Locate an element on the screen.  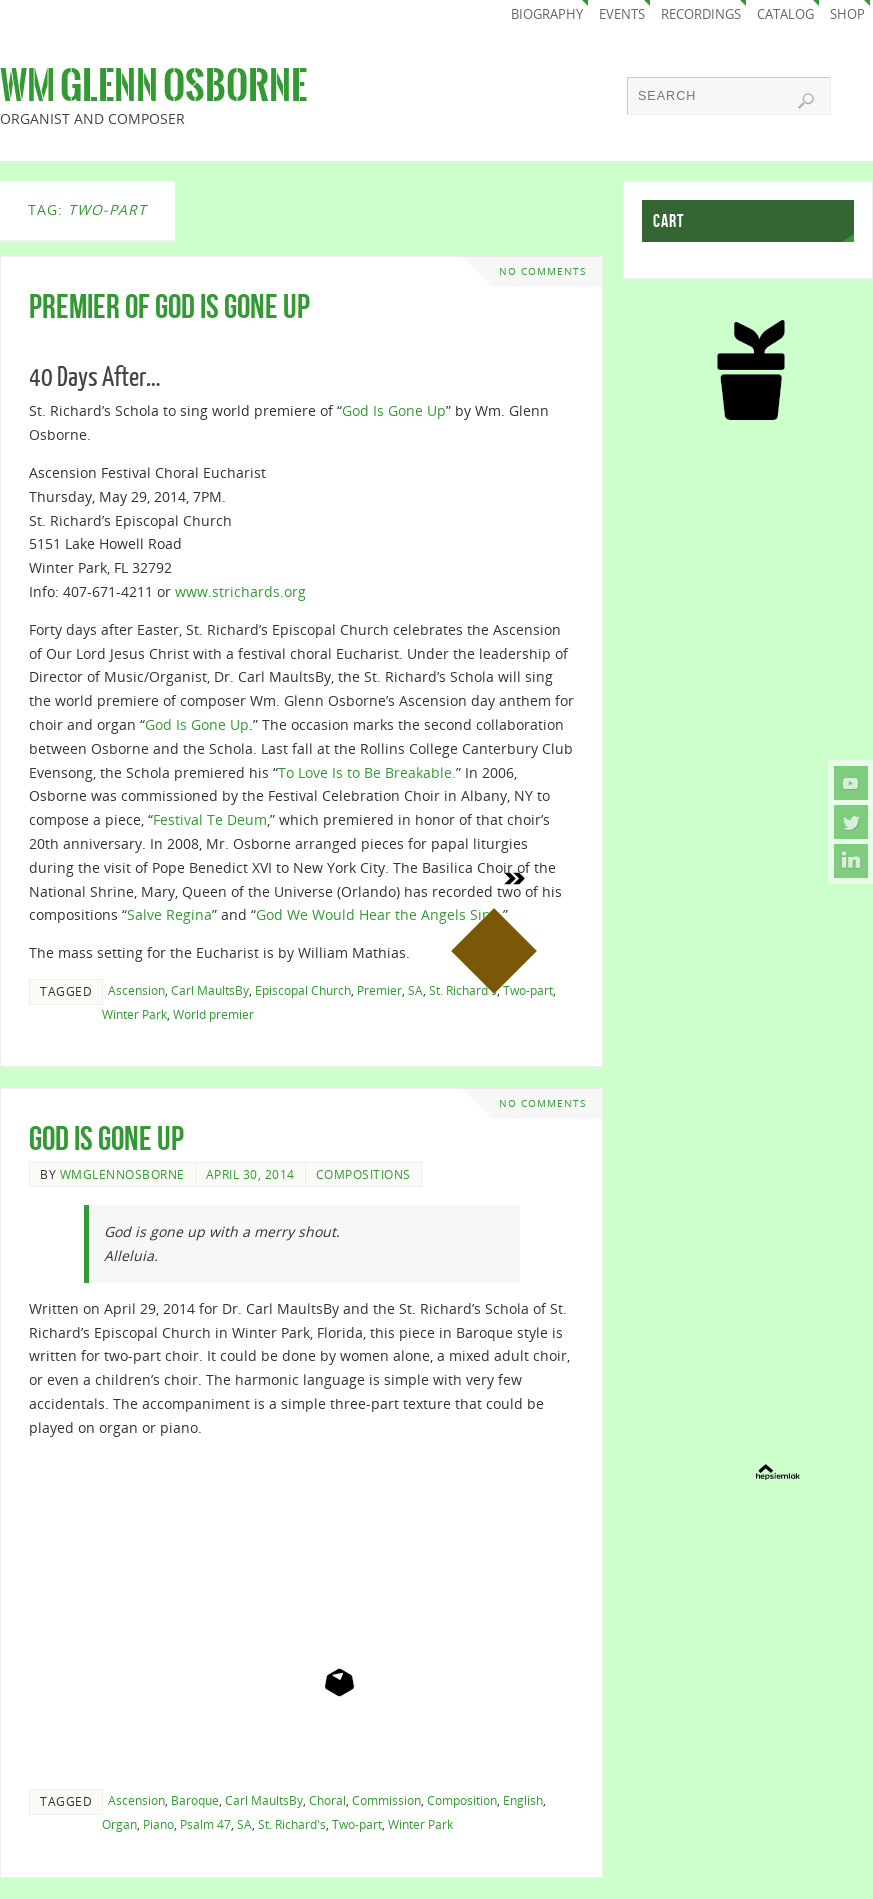
open kedro data pipeline application is located at coordinates (494, 951).